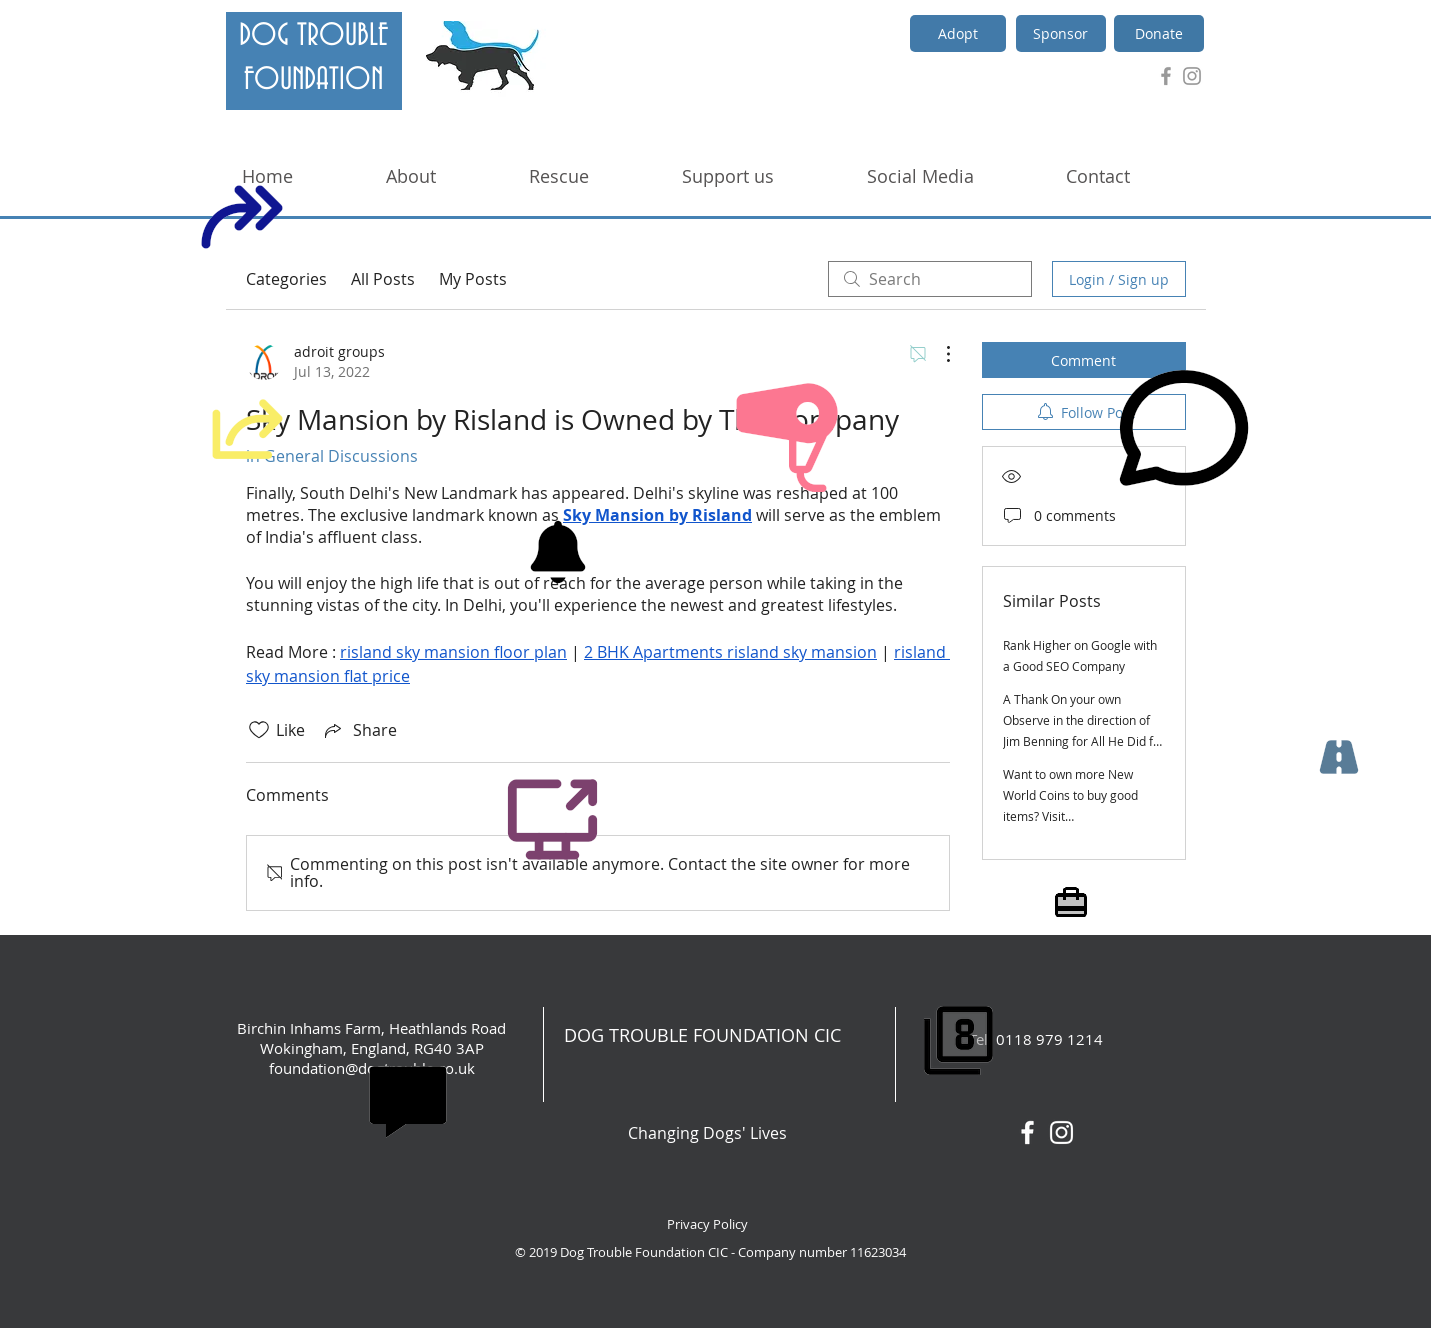  What do you see at coordinates (1339, 757) in the screenshot?
I see `access navigation or directions` at bounding box center [1339, 757].